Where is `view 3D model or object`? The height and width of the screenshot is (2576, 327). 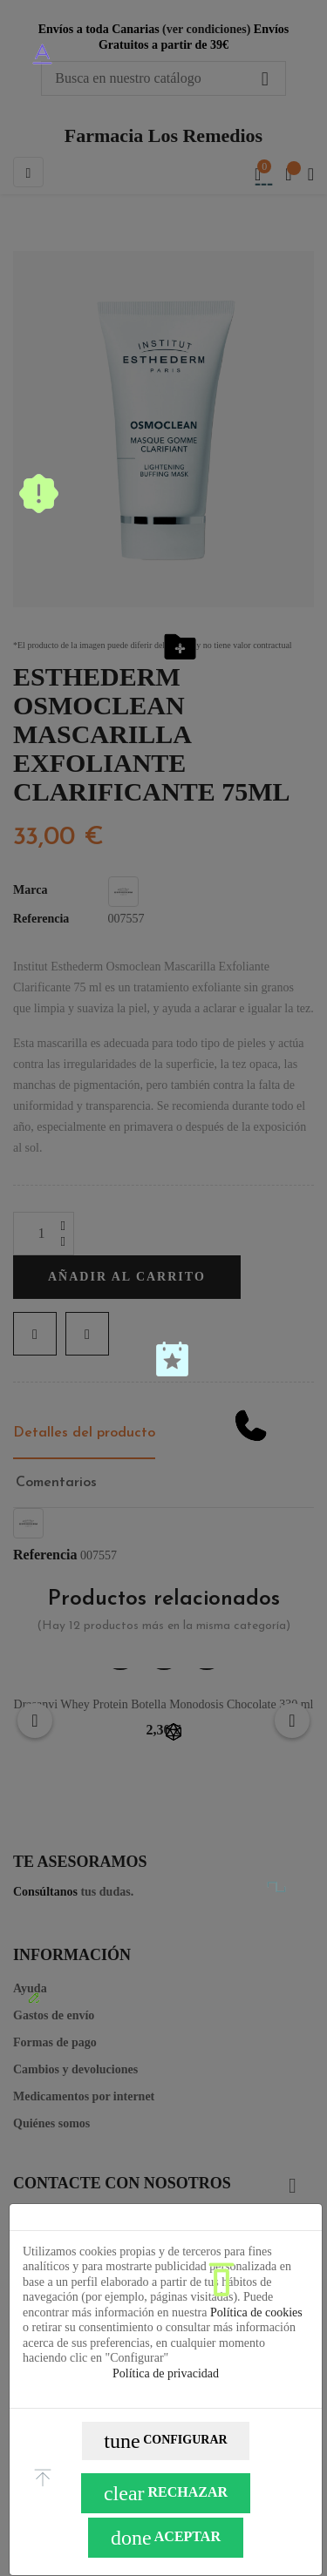 view 3D model or object is located at coordinates (174, 1732).